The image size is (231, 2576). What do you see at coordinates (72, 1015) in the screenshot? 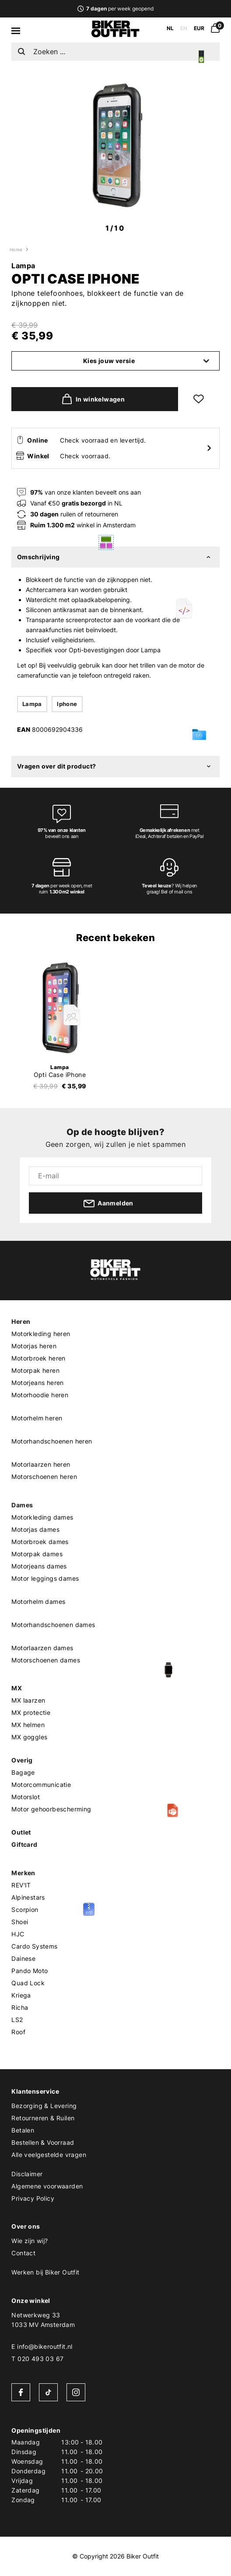
I see `indicates a file containing author or contributor information` at bounding box center [72, 1015].